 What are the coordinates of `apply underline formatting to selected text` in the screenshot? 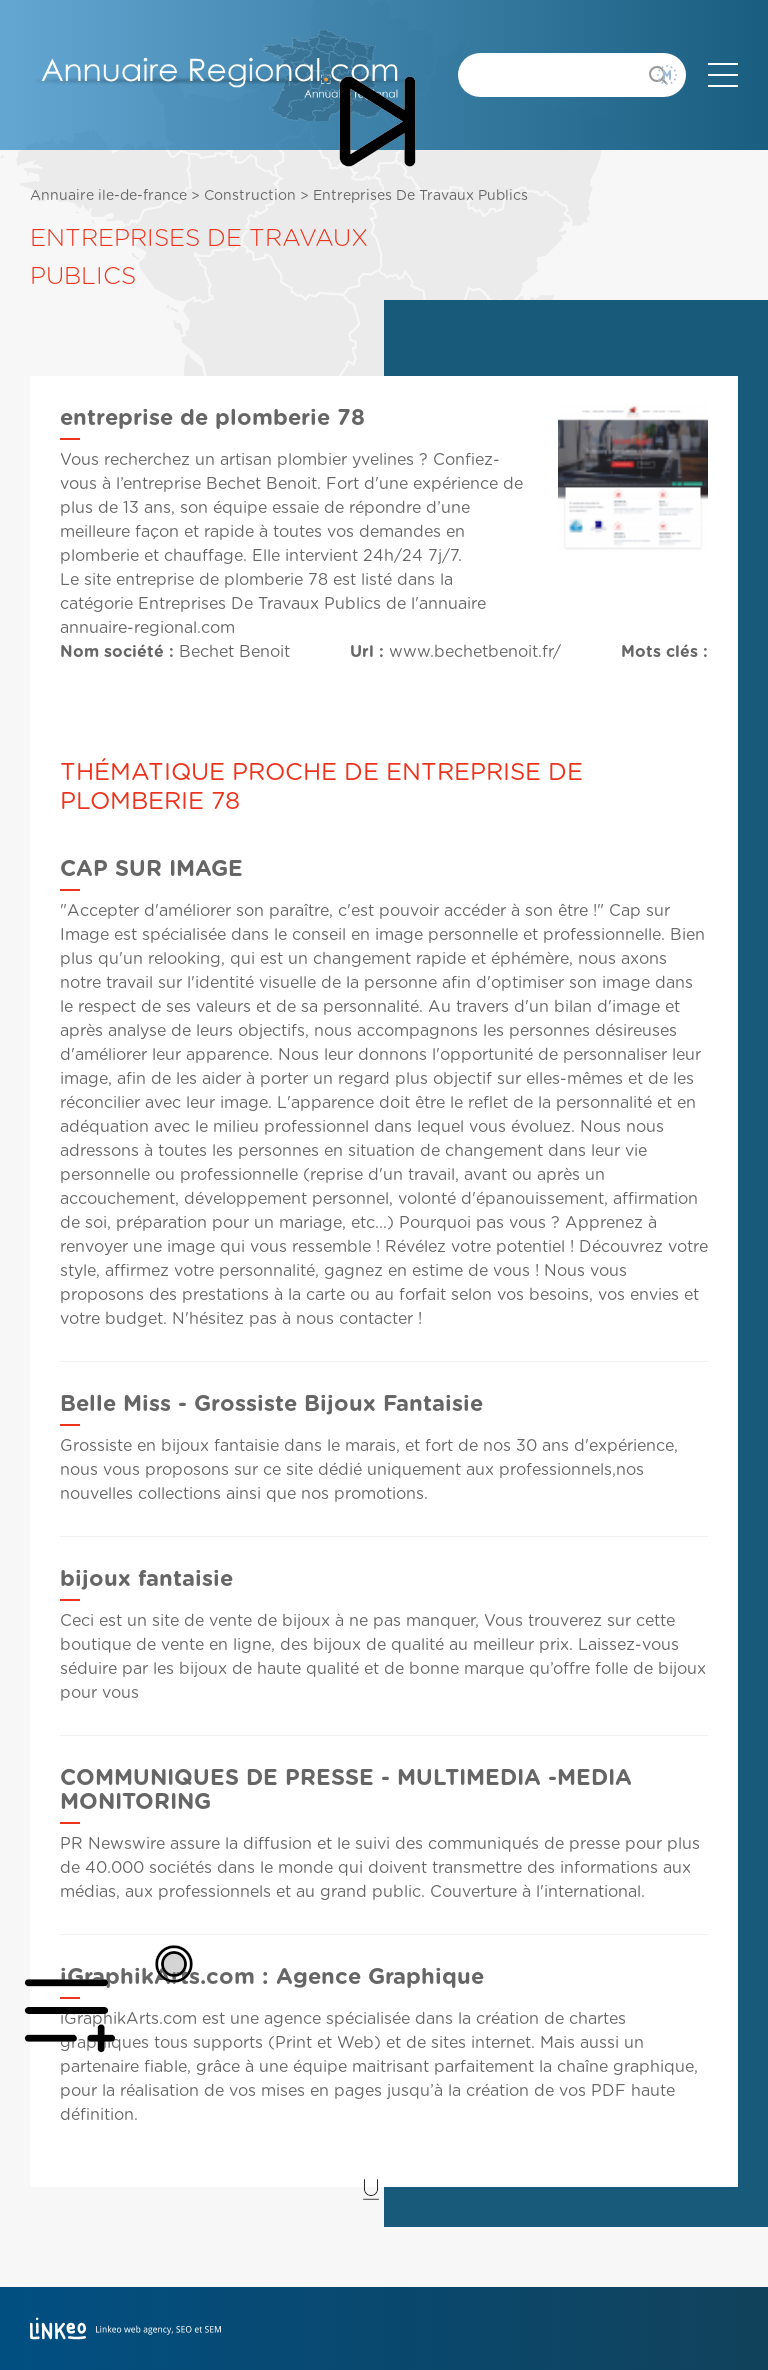 It's located at (371, 2188).